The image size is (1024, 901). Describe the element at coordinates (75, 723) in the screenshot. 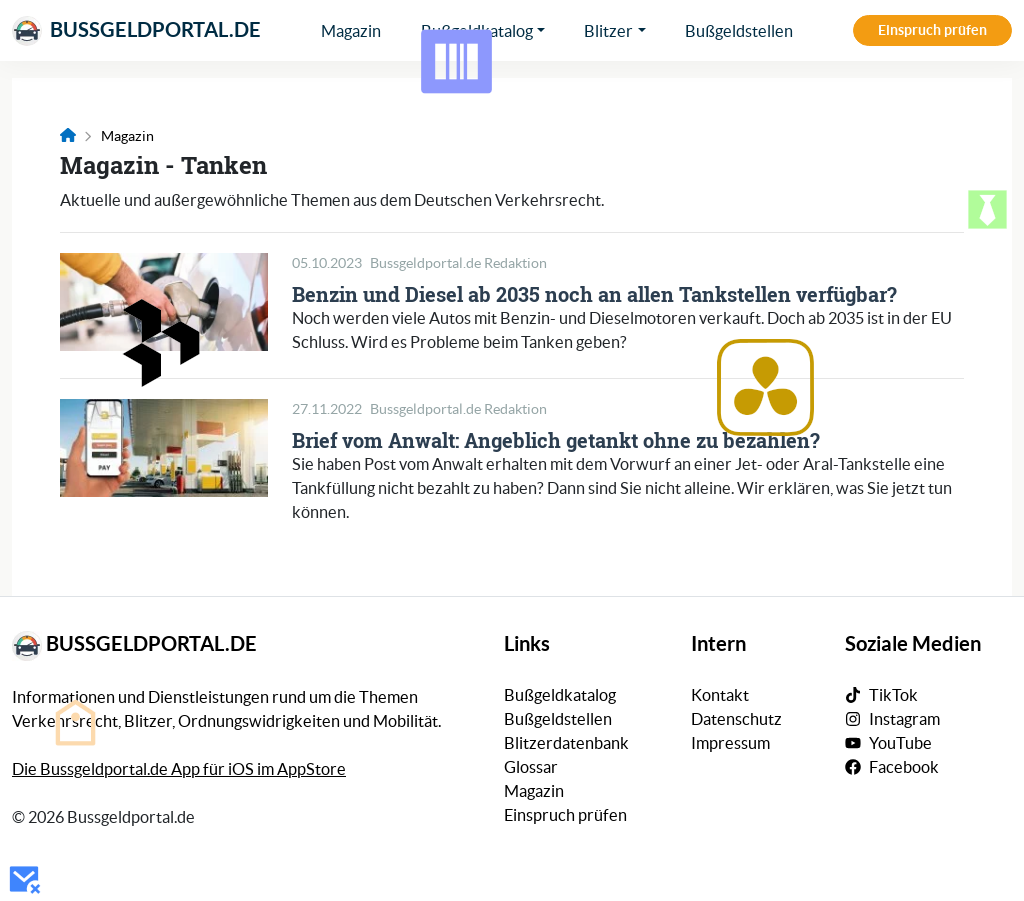

I see `view product pricing or discounts` at that location.